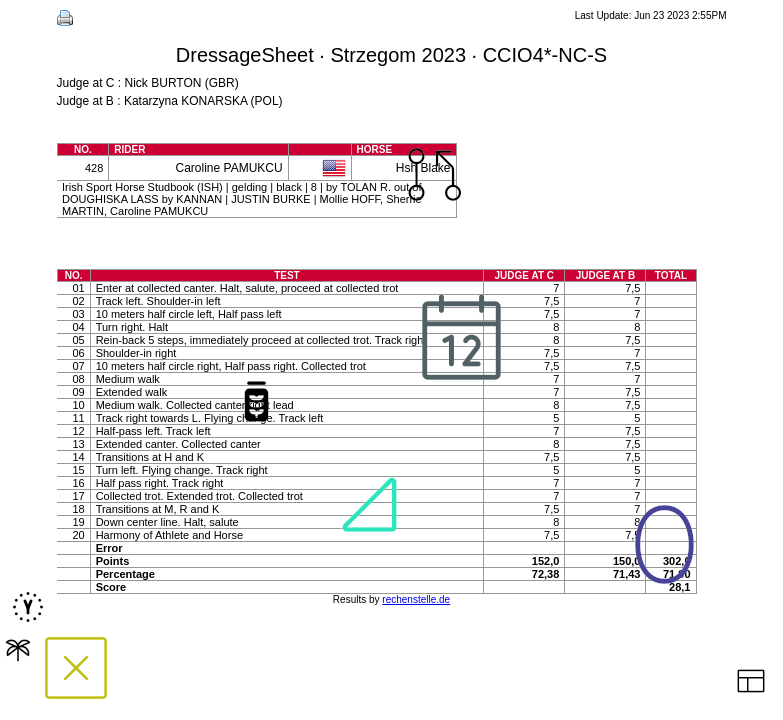 This screenshot has width=783, height=720. Describe the element at coordinates (374, 507) in the screenshot. I see `indicates no cellular signal available` at that location.